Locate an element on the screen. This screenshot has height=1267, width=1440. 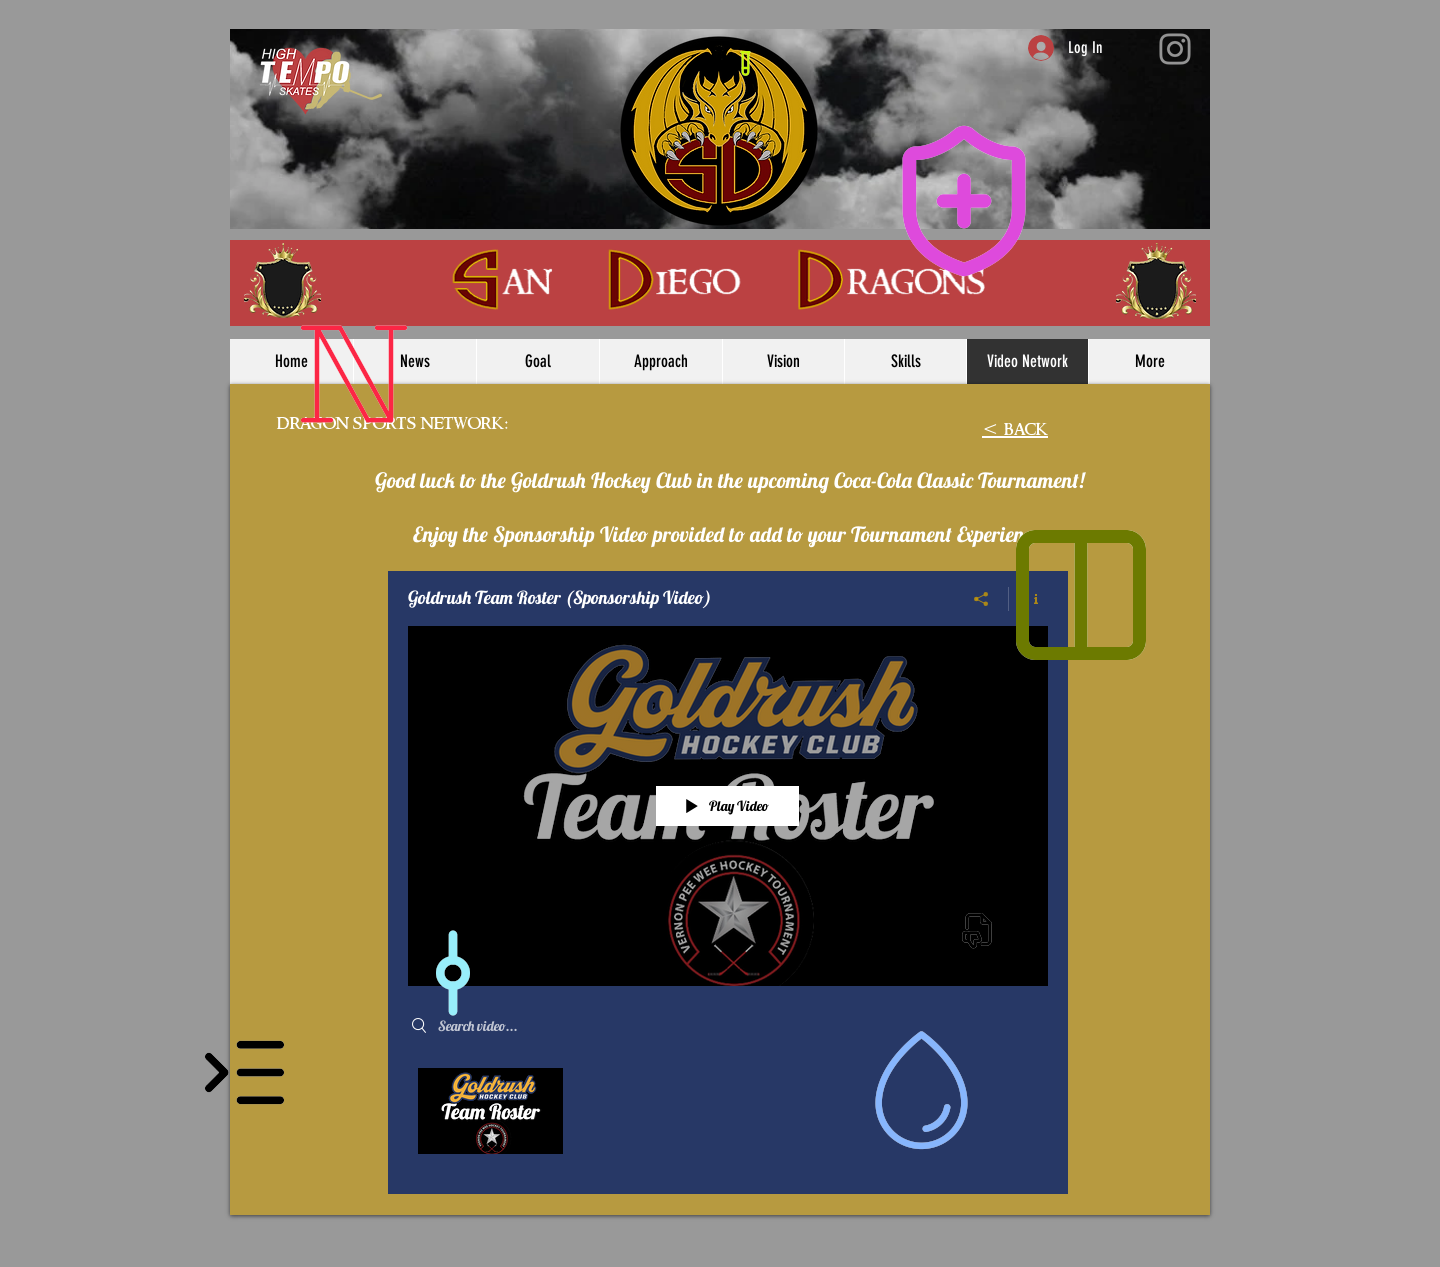
access experimental or beta features is located at coordinates (745, 63).